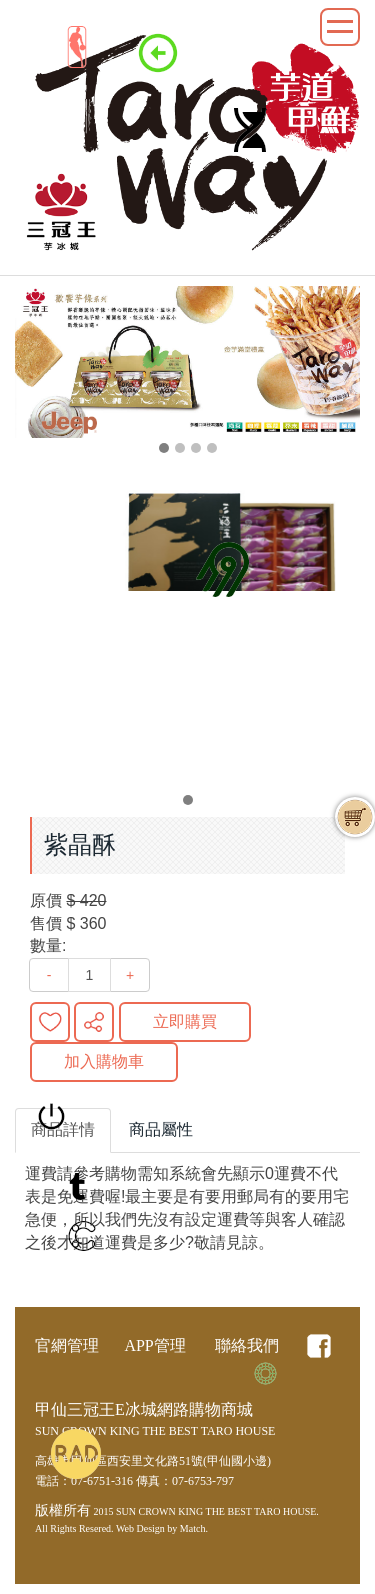 This screenshot has height=1594, width=375. Describe the element at coordinates (82, 1236) in the screenshot. I see `link to Contentful CMS platform` at that location.